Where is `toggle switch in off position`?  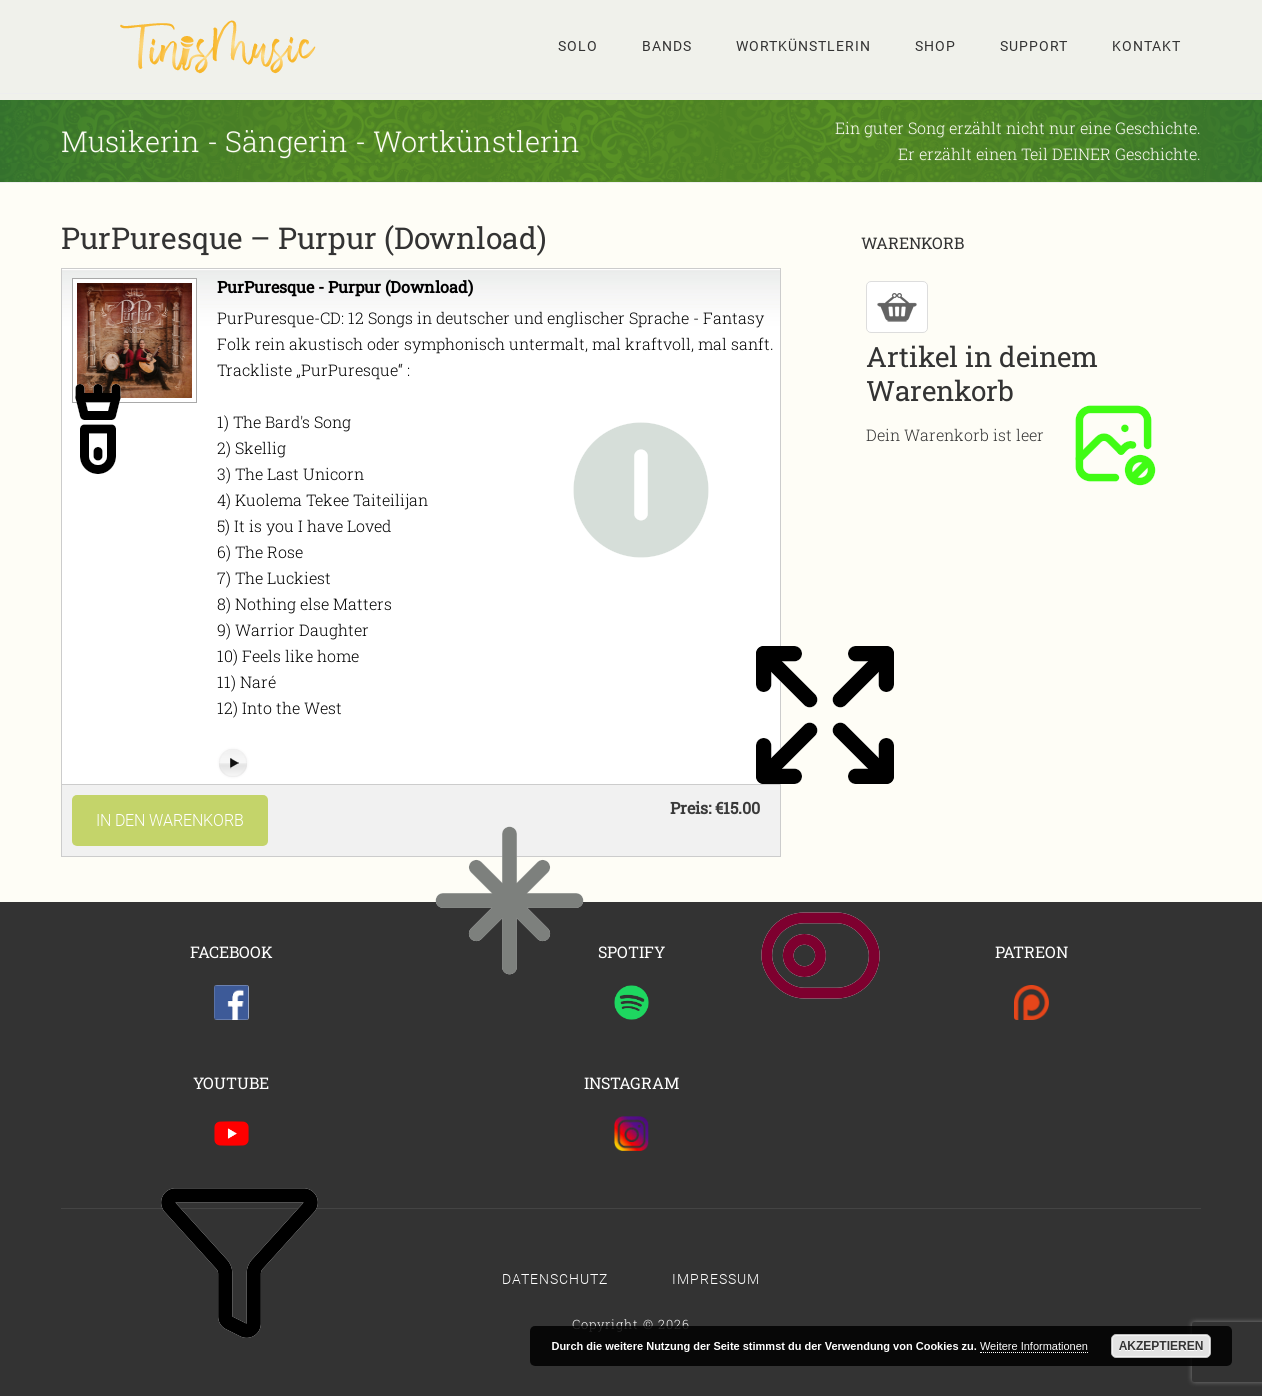 toggle switch in off position is located at coordinates (820, 955).